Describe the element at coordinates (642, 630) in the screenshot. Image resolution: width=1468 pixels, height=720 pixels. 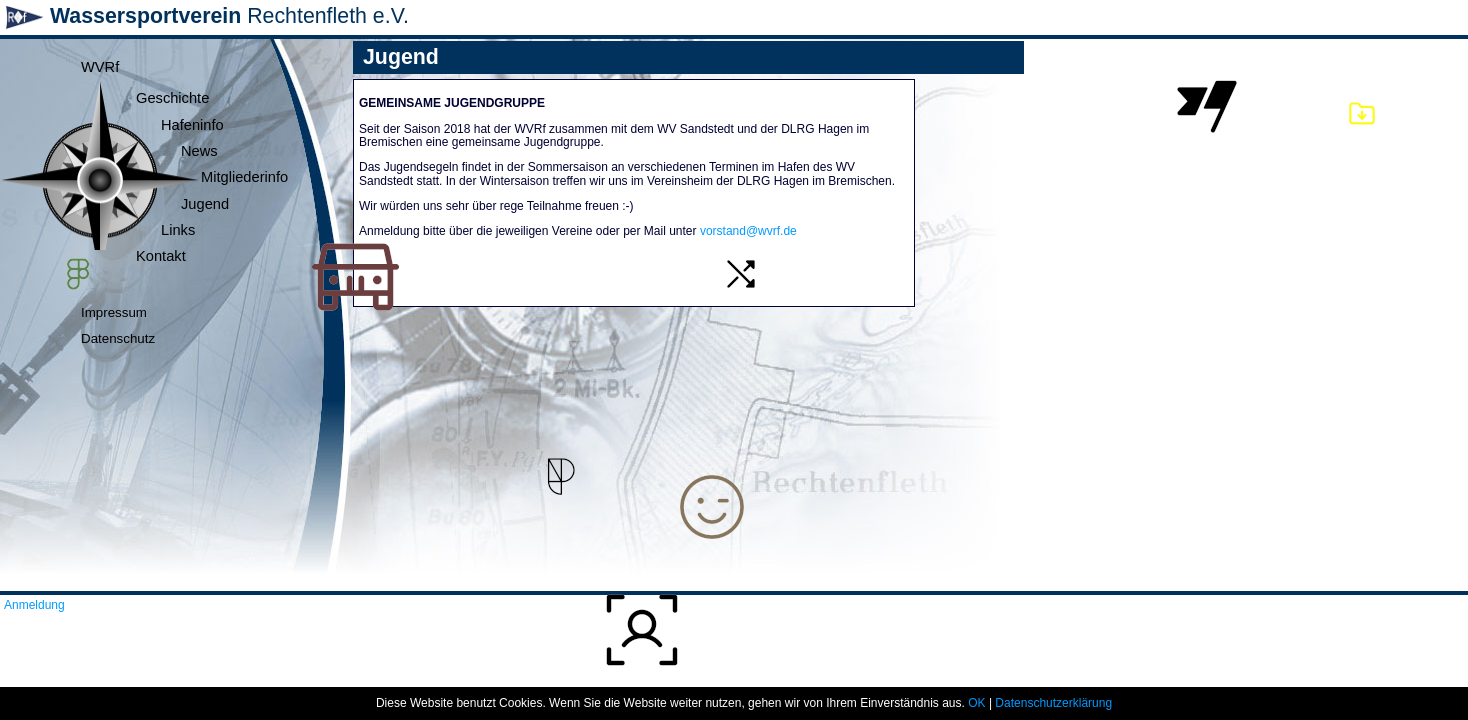
I see `focus on user profile or account` at that location.